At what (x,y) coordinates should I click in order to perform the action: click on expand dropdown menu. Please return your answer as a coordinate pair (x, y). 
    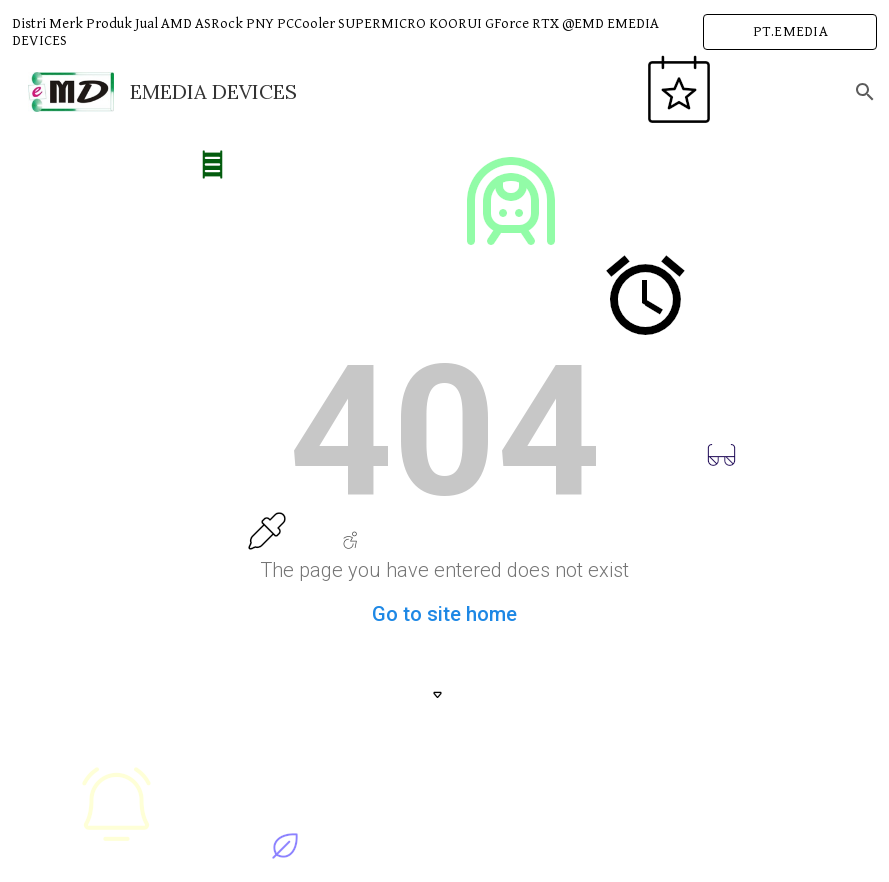
    Looking at the image, I should click on (437, 694).